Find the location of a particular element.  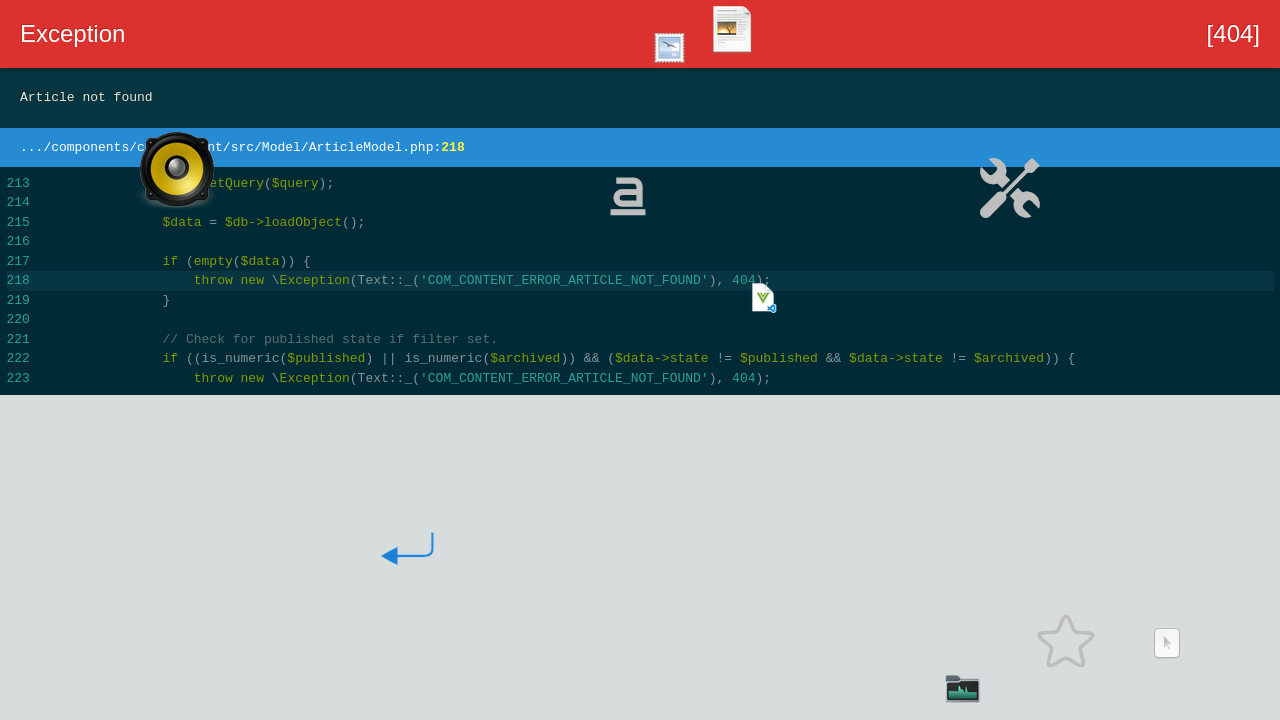

reply to an email message is located at coordinates (406, 548).